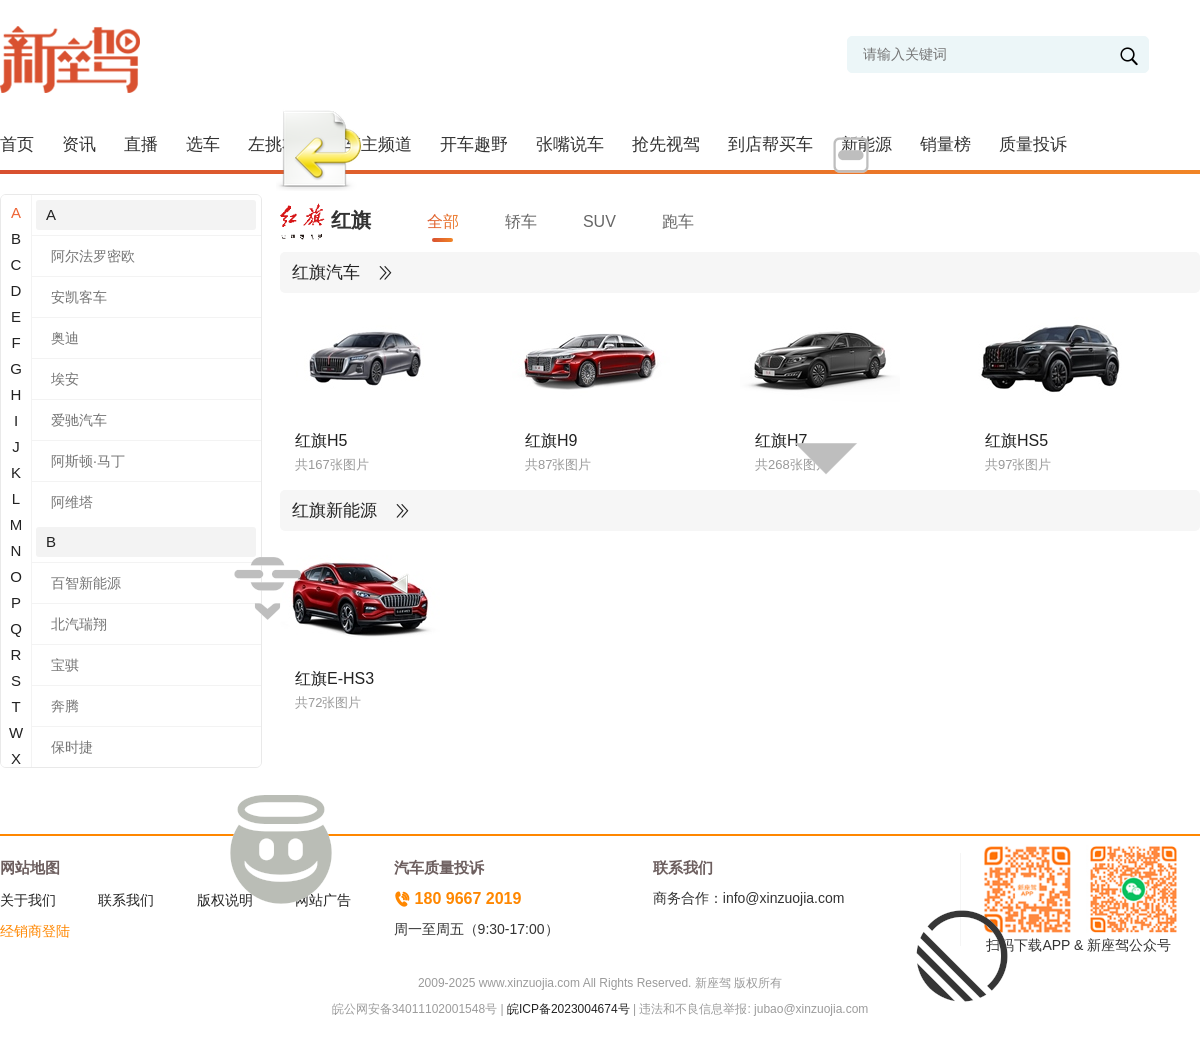 This screenshot has width=1200, height=1037. What do you see at coordinates (826, 456) in the screenshot?
I see `scroll down or view more content below` at bounding box center [826, 456].